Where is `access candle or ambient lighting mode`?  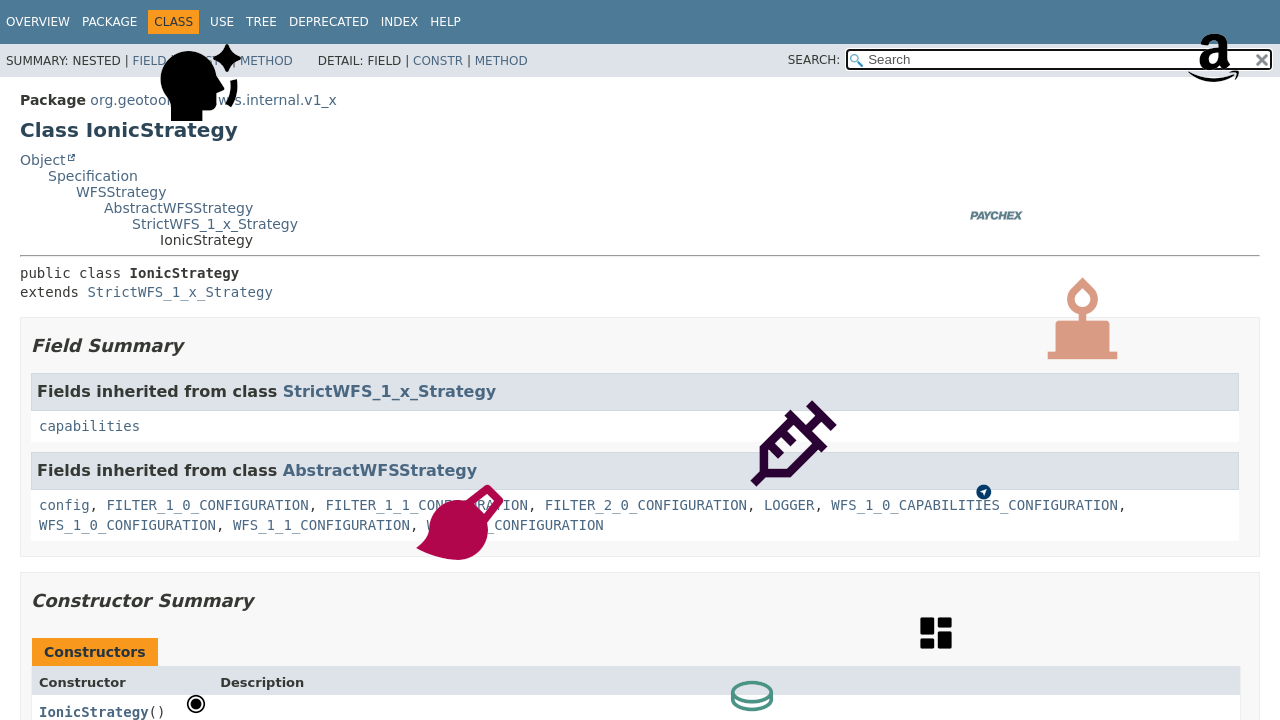 access candle or ambient lighting mode is located at coordinates (1082, 320).